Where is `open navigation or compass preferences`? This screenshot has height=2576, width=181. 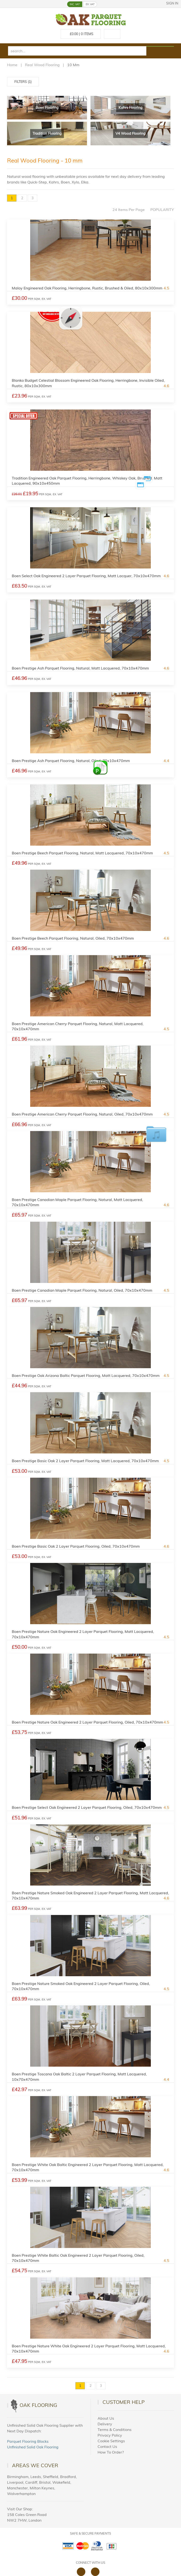 open navigation or compass preferences is located at coordinates (71, 318).